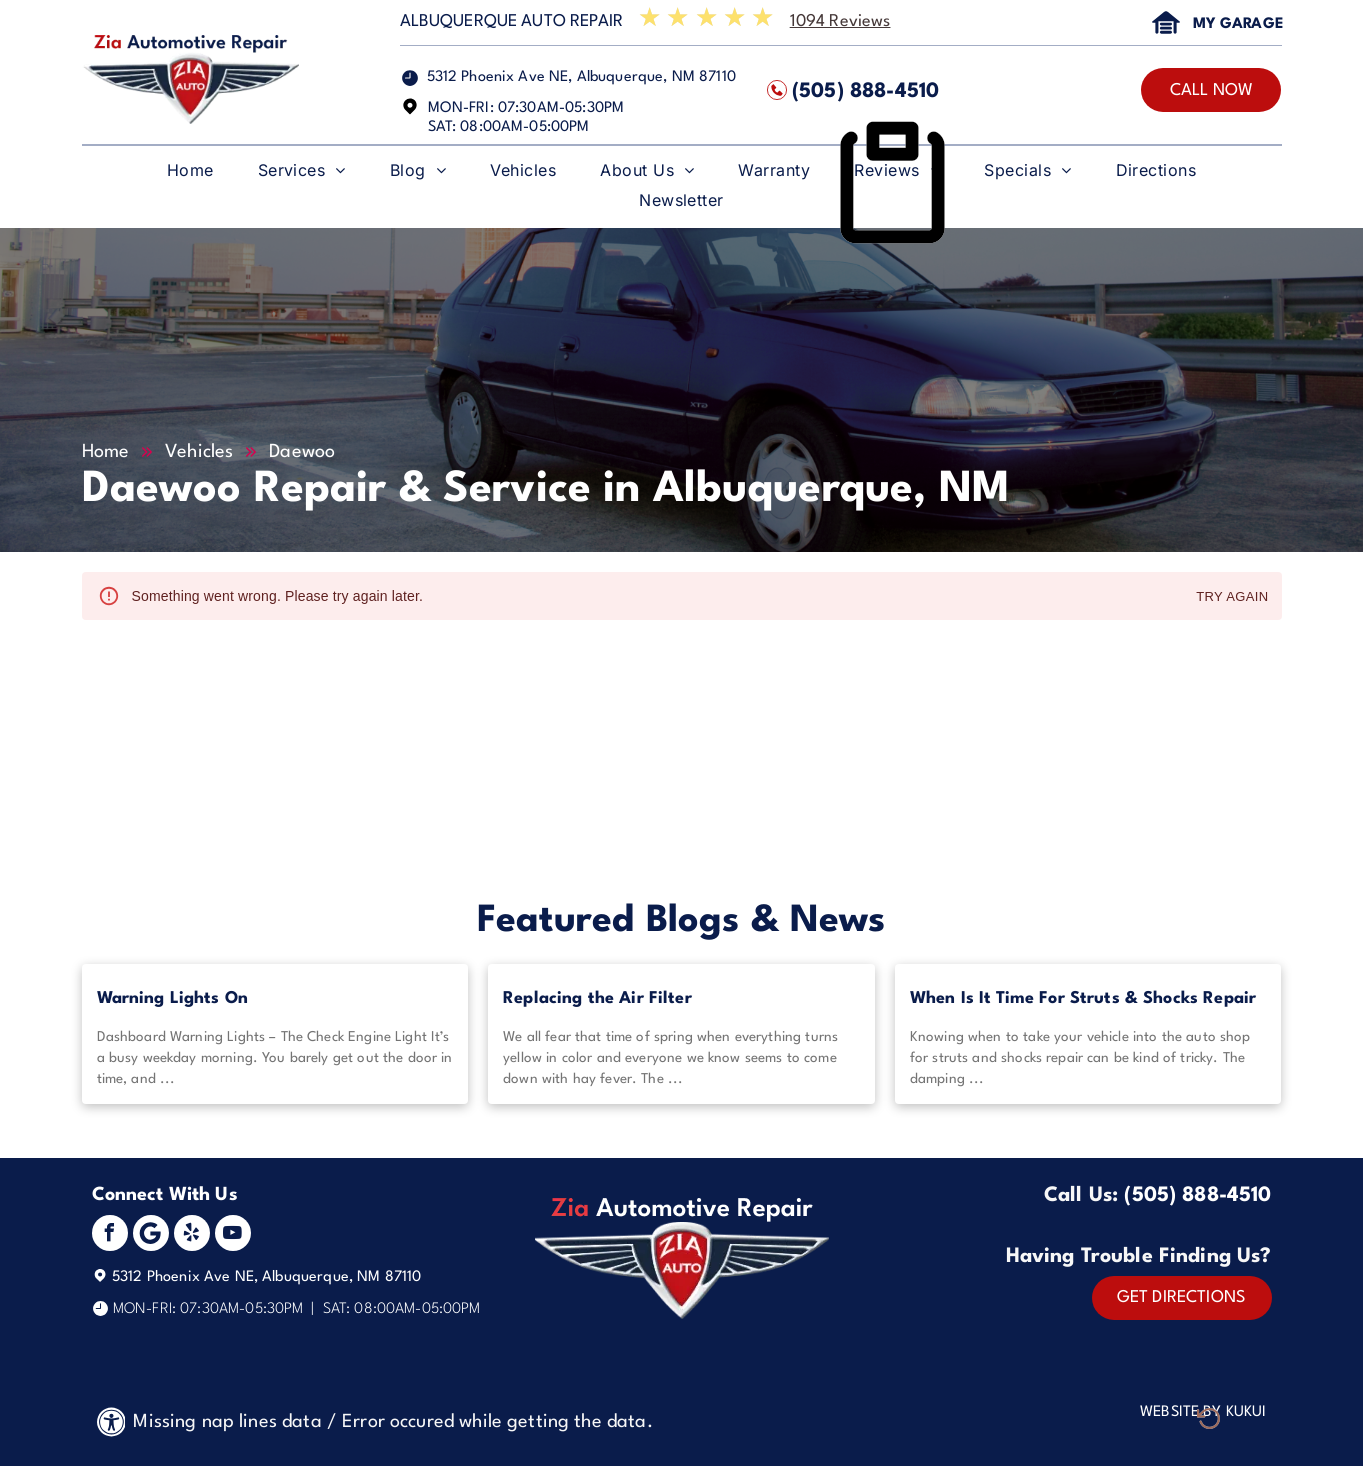  I want to click on undo last action, so click(1209, 1418).